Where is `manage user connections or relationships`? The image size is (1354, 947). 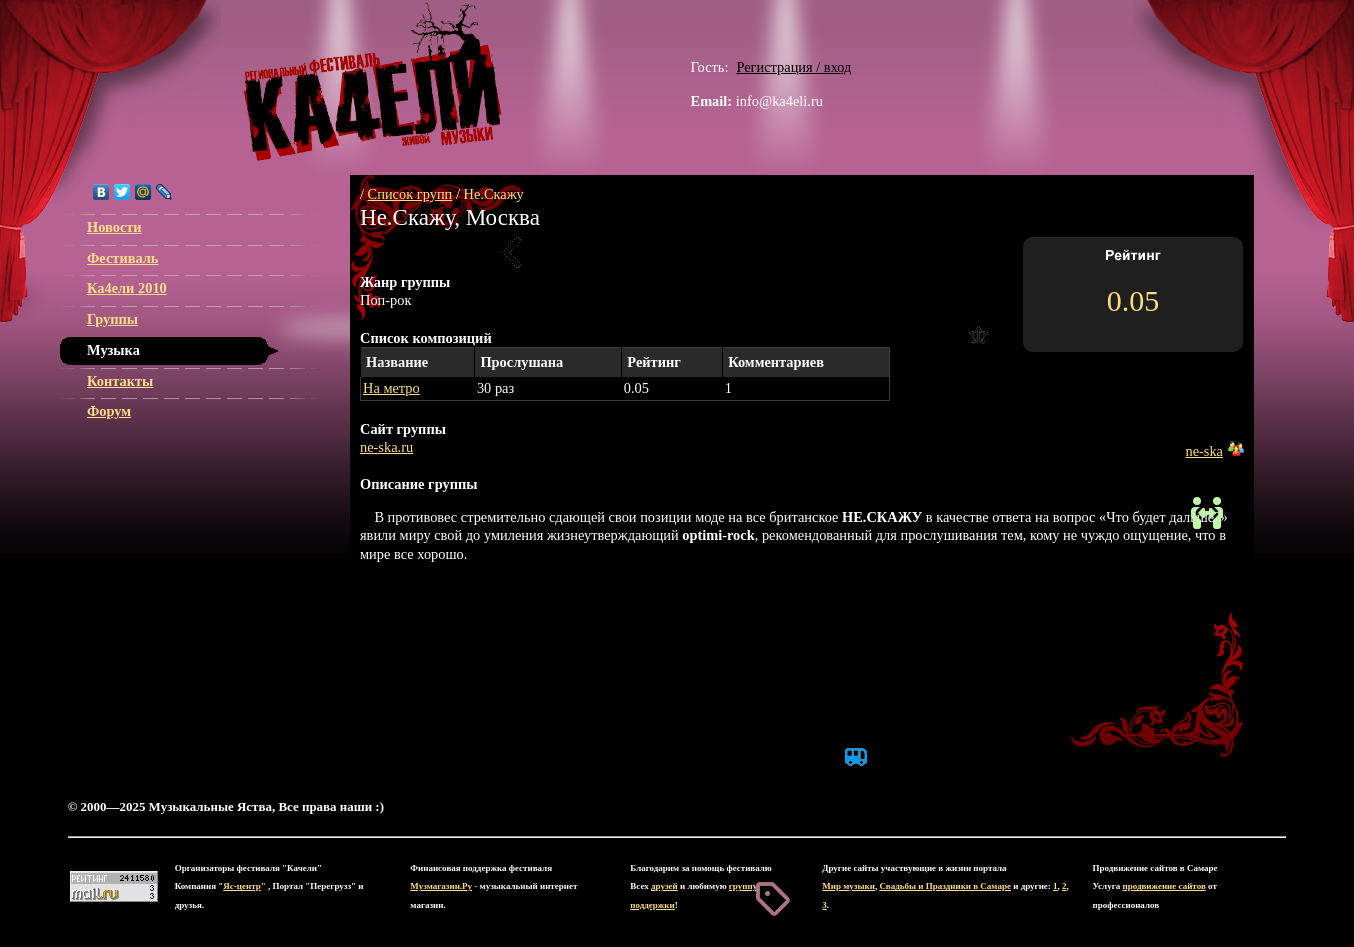
manage user connections or relationships is located at coordinates (1207, 513).